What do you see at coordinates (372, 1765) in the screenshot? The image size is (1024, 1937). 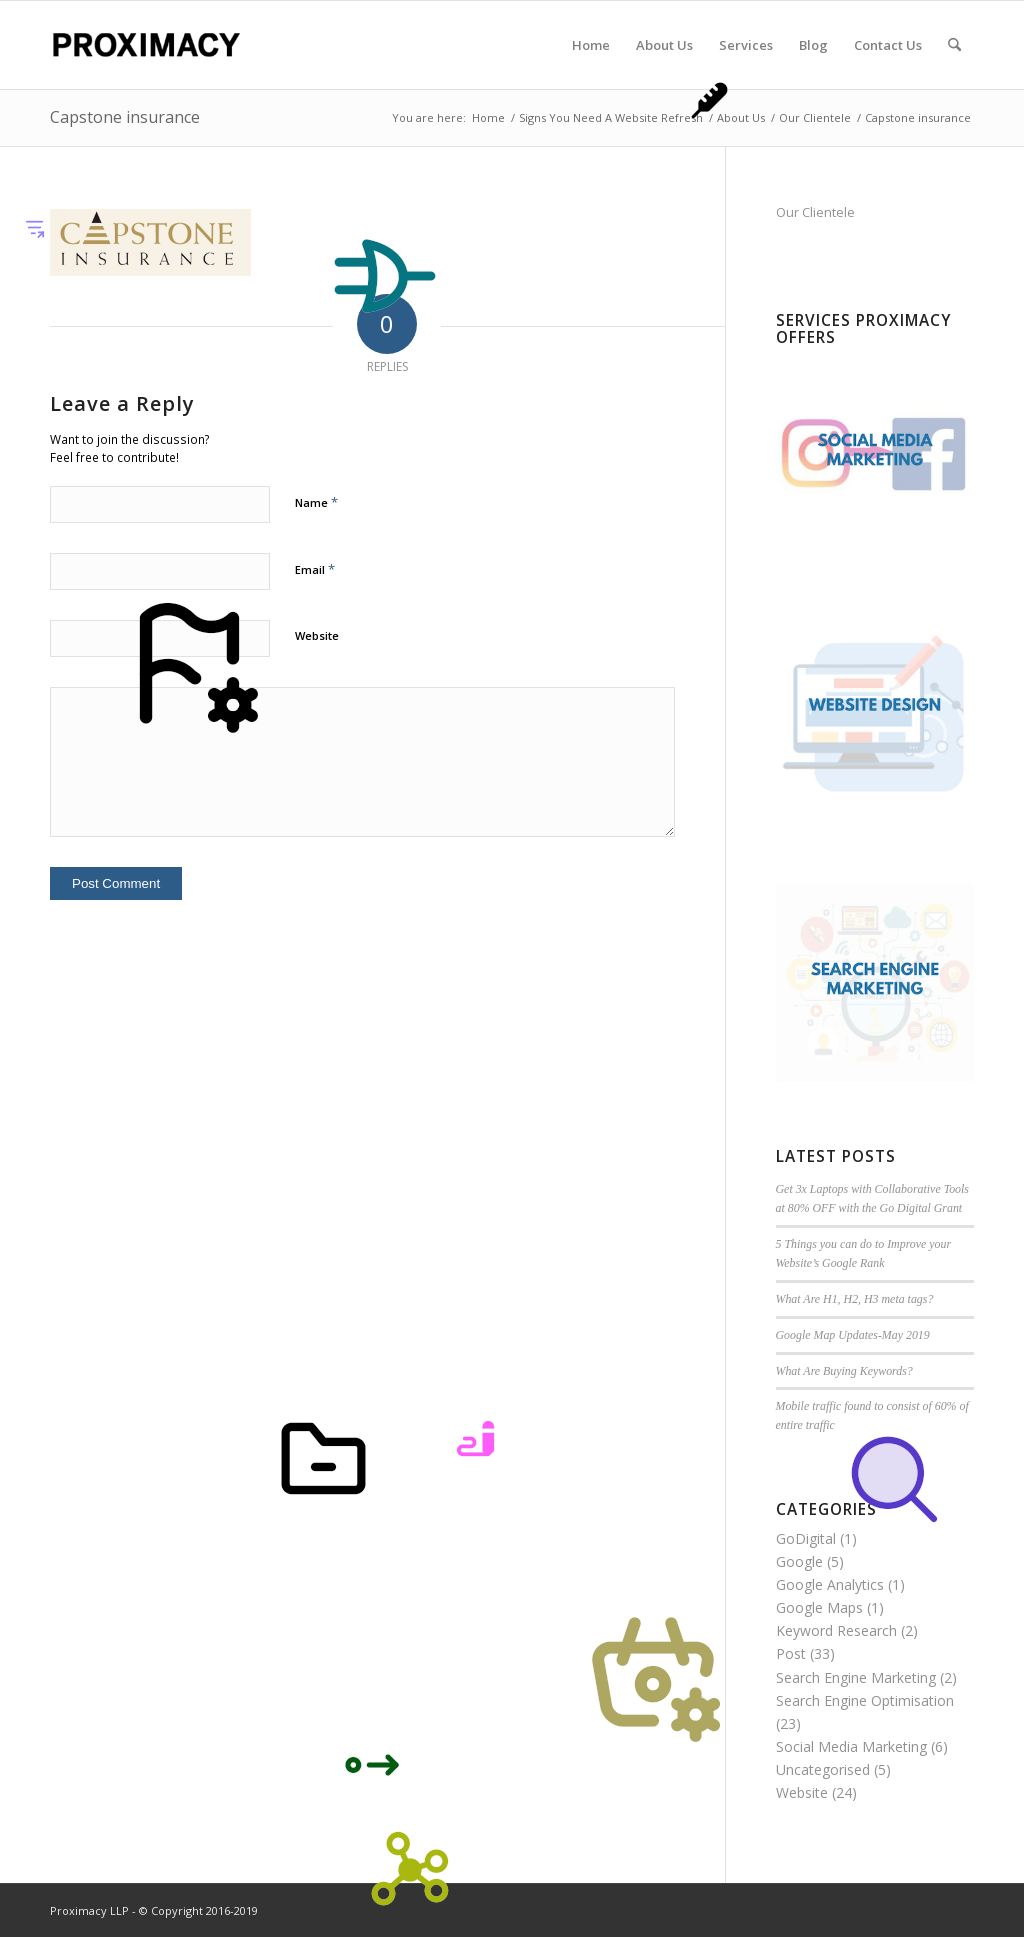 I see `move item to the right` at bounding box center [372, 1765].